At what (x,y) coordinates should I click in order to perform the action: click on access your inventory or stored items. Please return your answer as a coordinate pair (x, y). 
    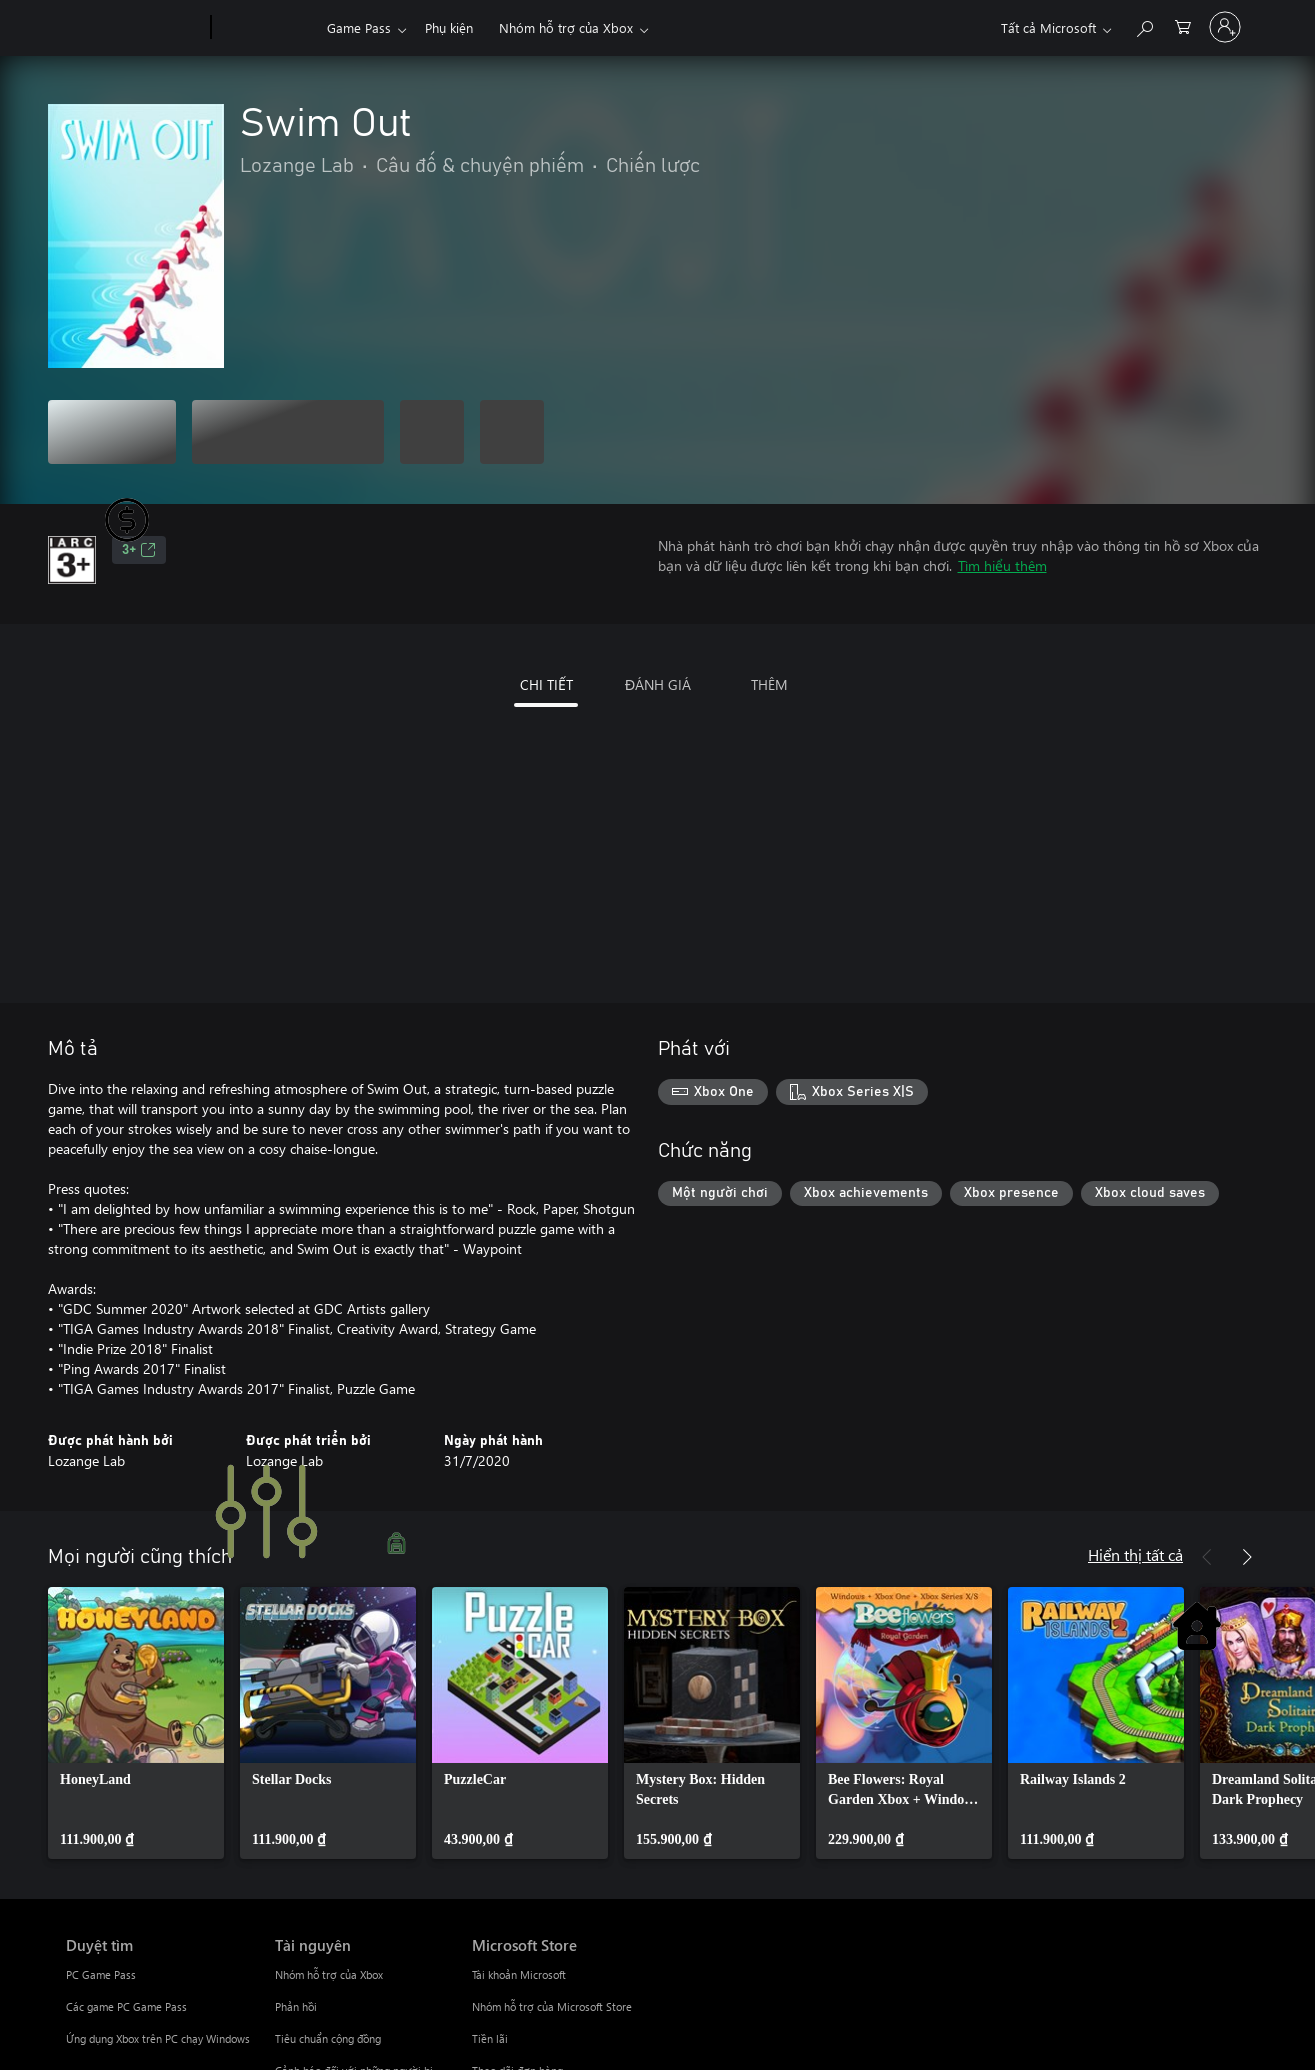
    Looking at the image, I should click on (396, 1543).